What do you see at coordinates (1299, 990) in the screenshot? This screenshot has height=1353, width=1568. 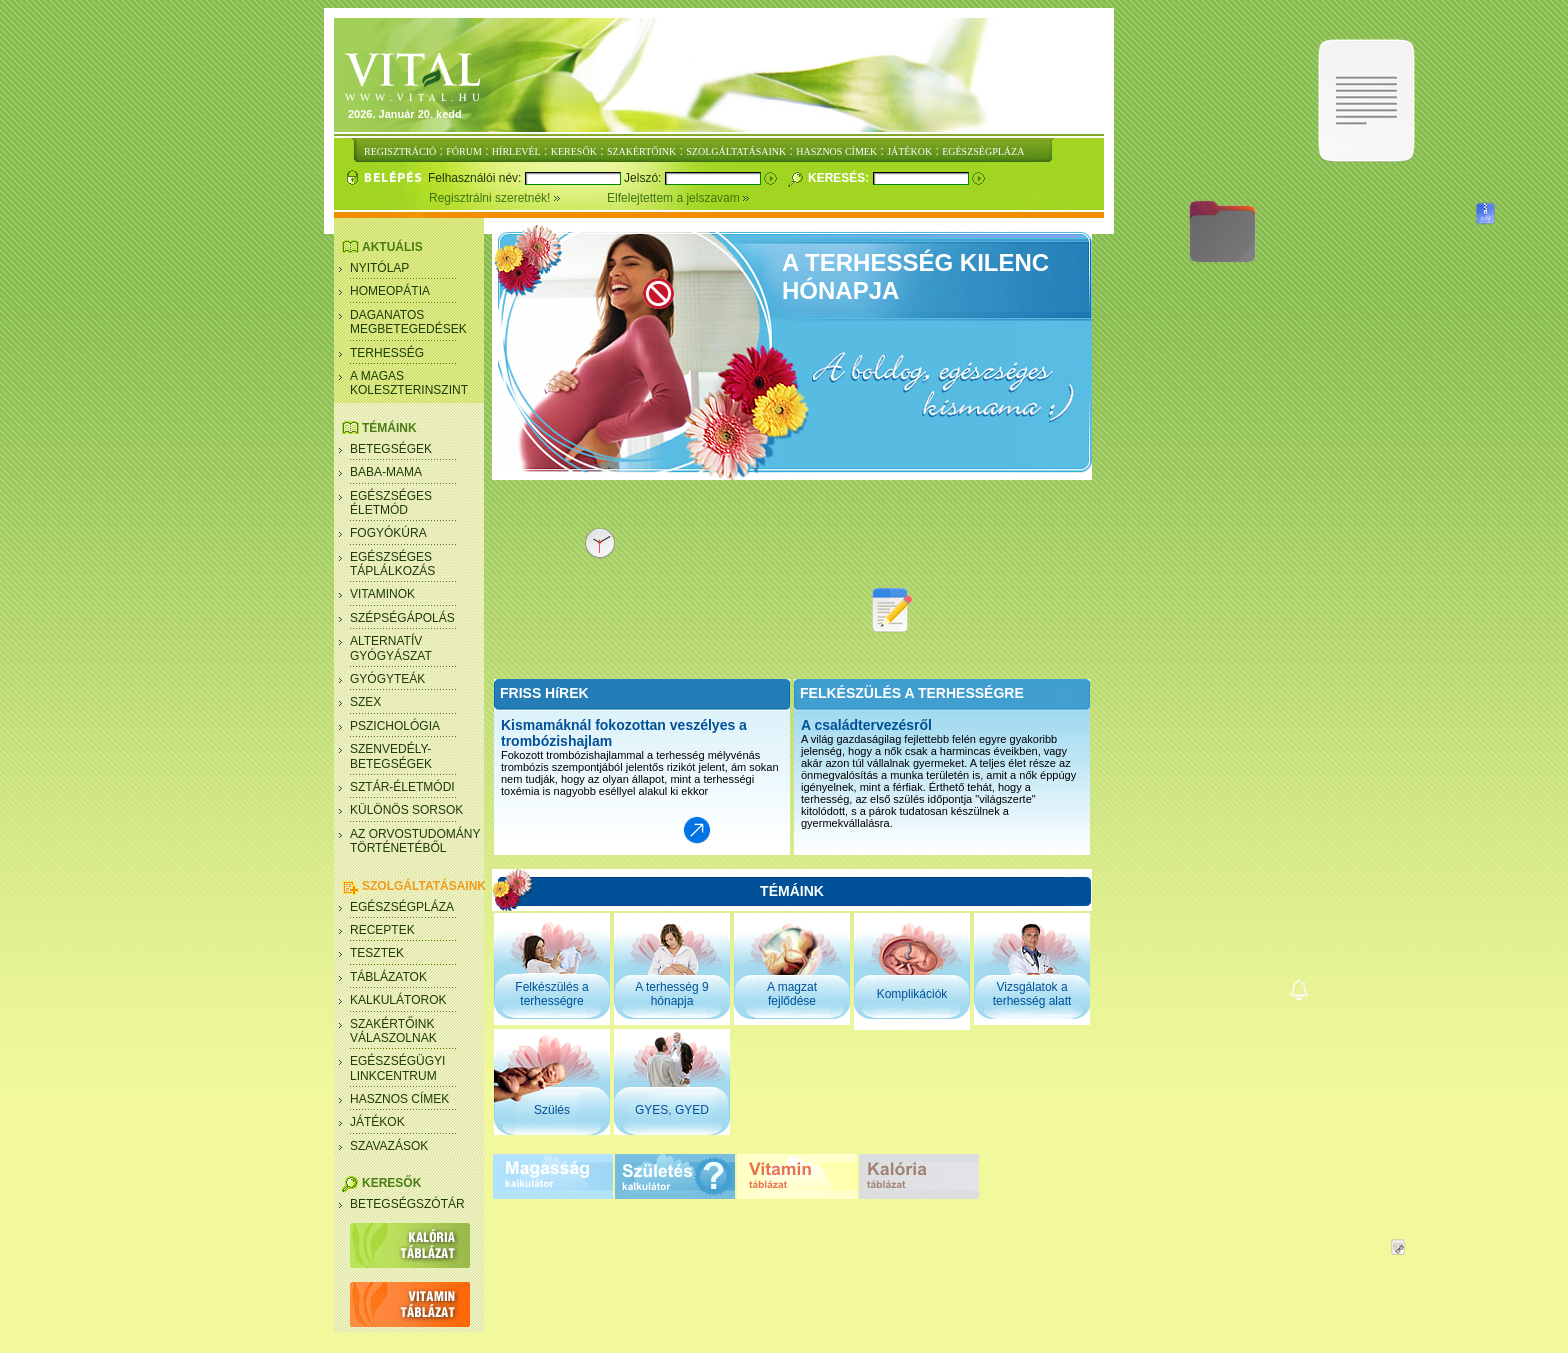 I see `no new notifications` at bounding box center [1299, 990].